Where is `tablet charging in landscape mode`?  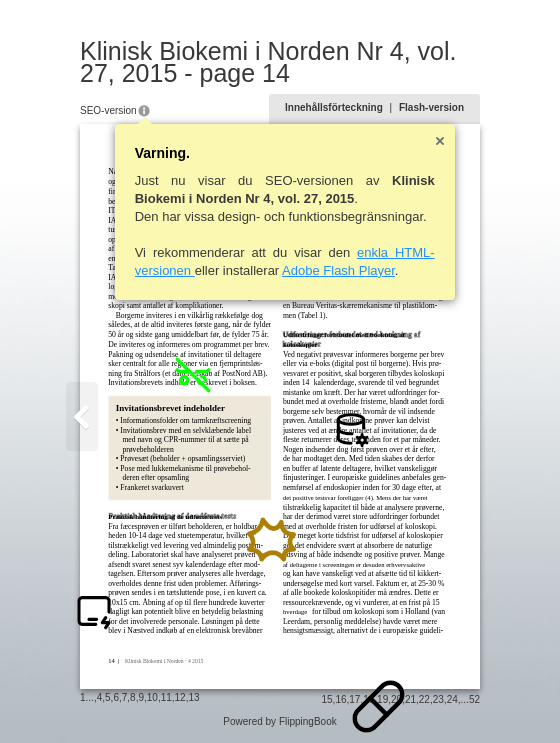 tablet charging in landscape mode is located at coordinates (94, 611).